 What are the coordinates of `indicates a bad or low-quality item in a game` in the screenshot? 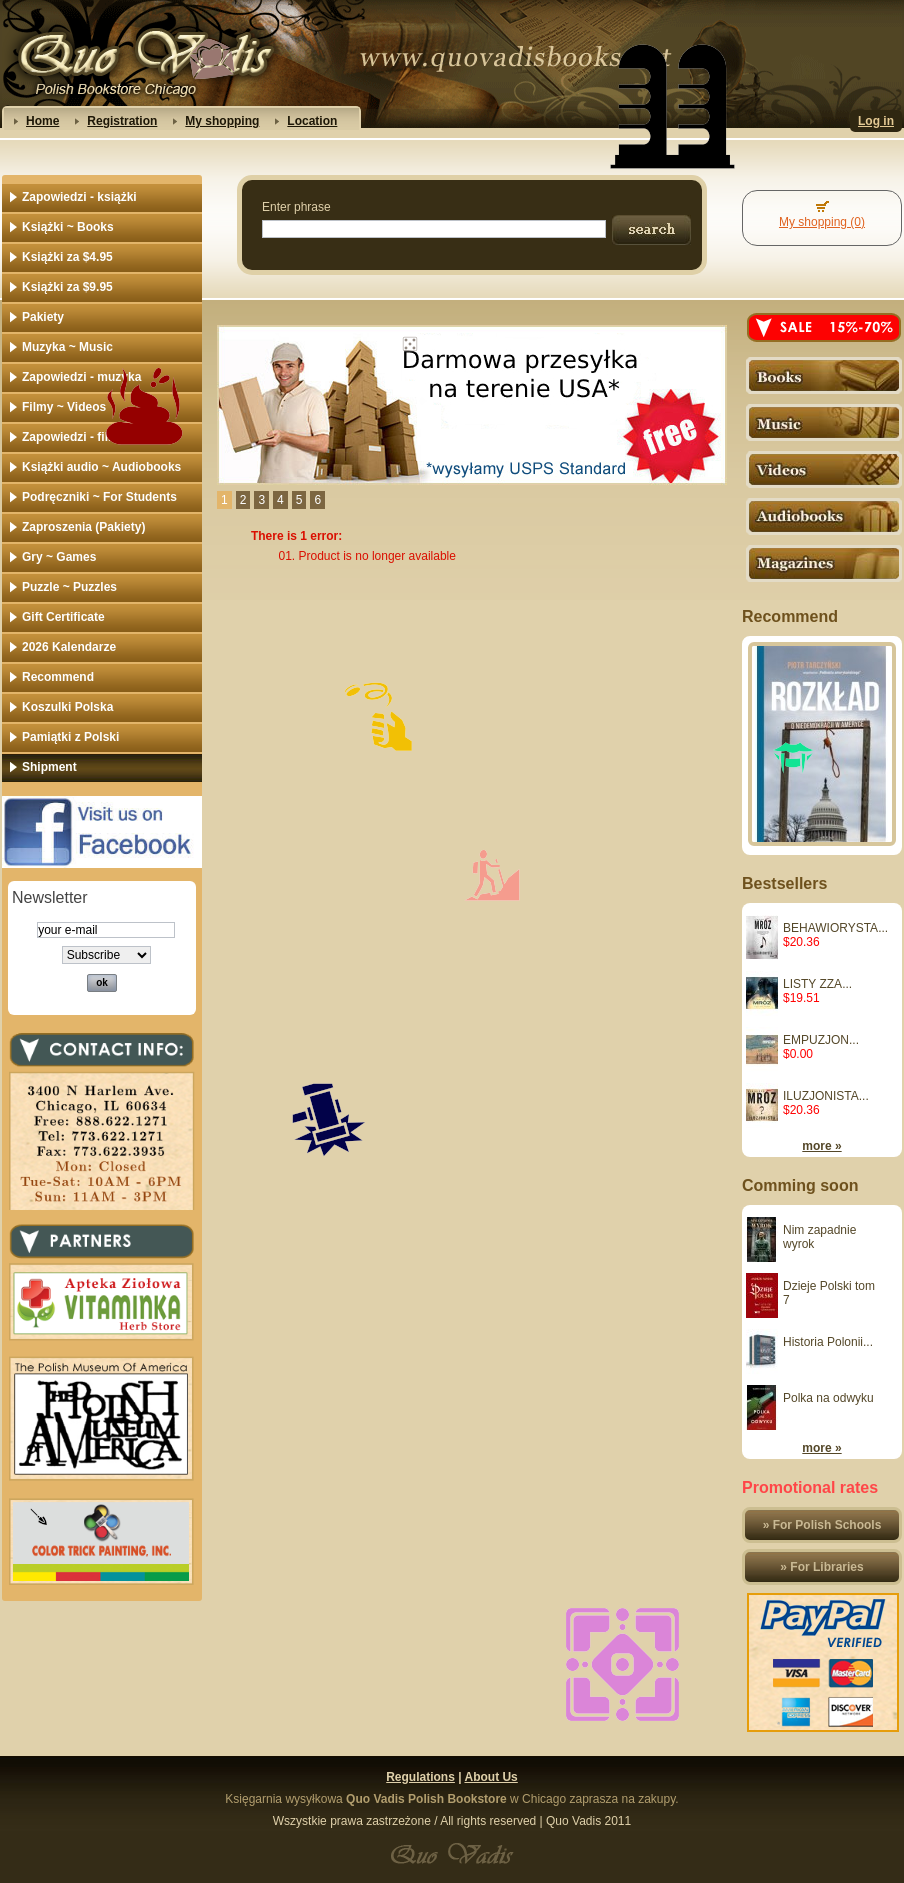 It's located at (144, 406).